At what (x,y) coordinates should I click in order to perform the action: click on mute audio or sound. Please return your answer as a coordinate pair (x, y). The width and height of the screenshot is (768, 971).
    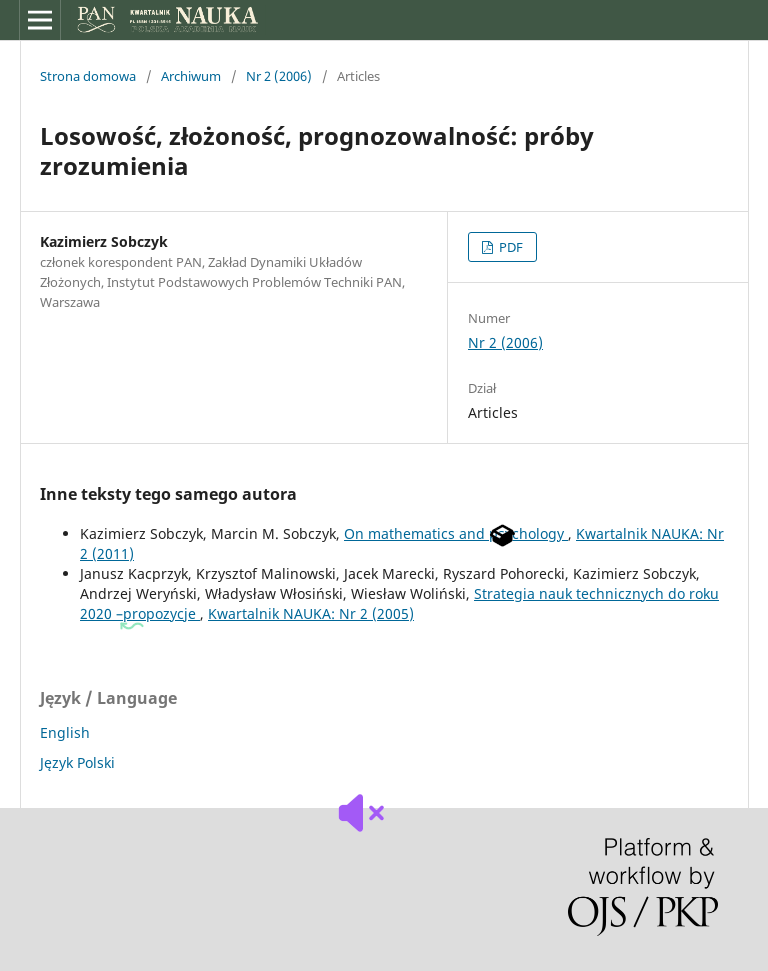
    Looking at the image, I should click on (363, 813).